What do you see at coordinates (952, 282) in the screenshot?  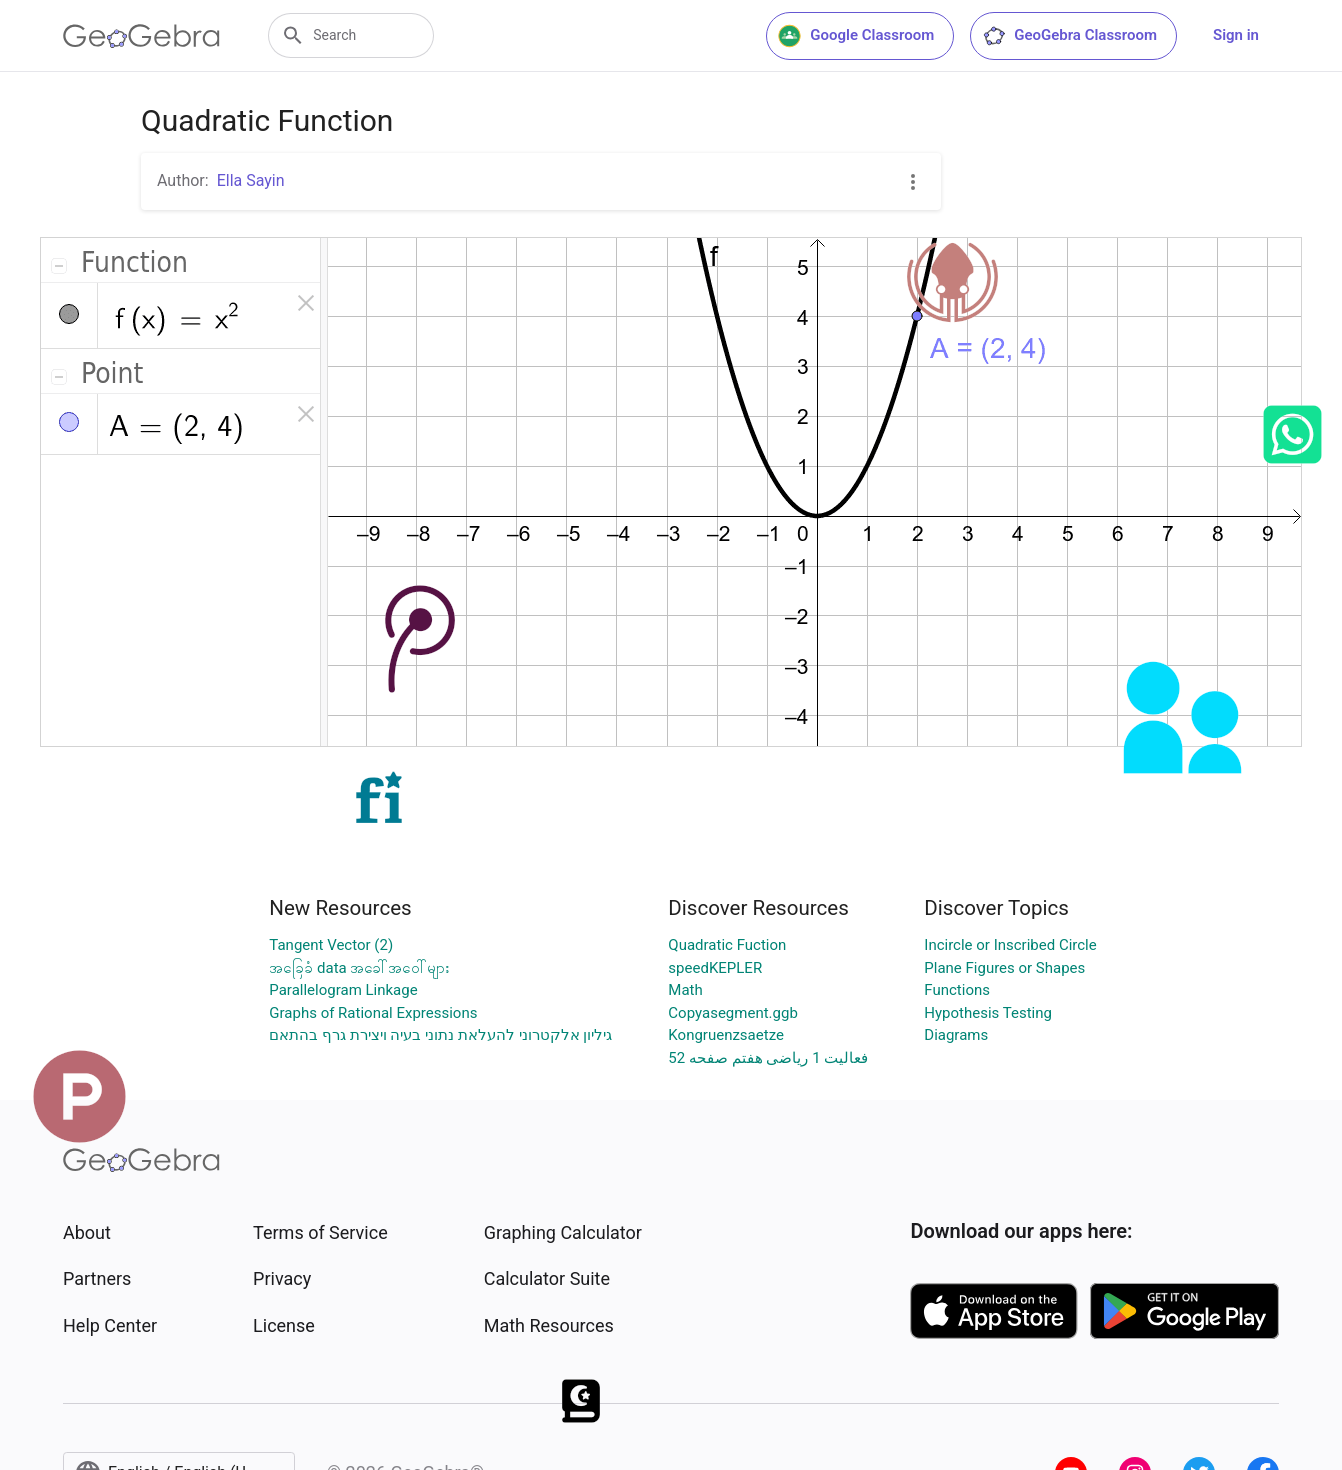 I see `open GitKraken git client` at bounding box center [952, 282].